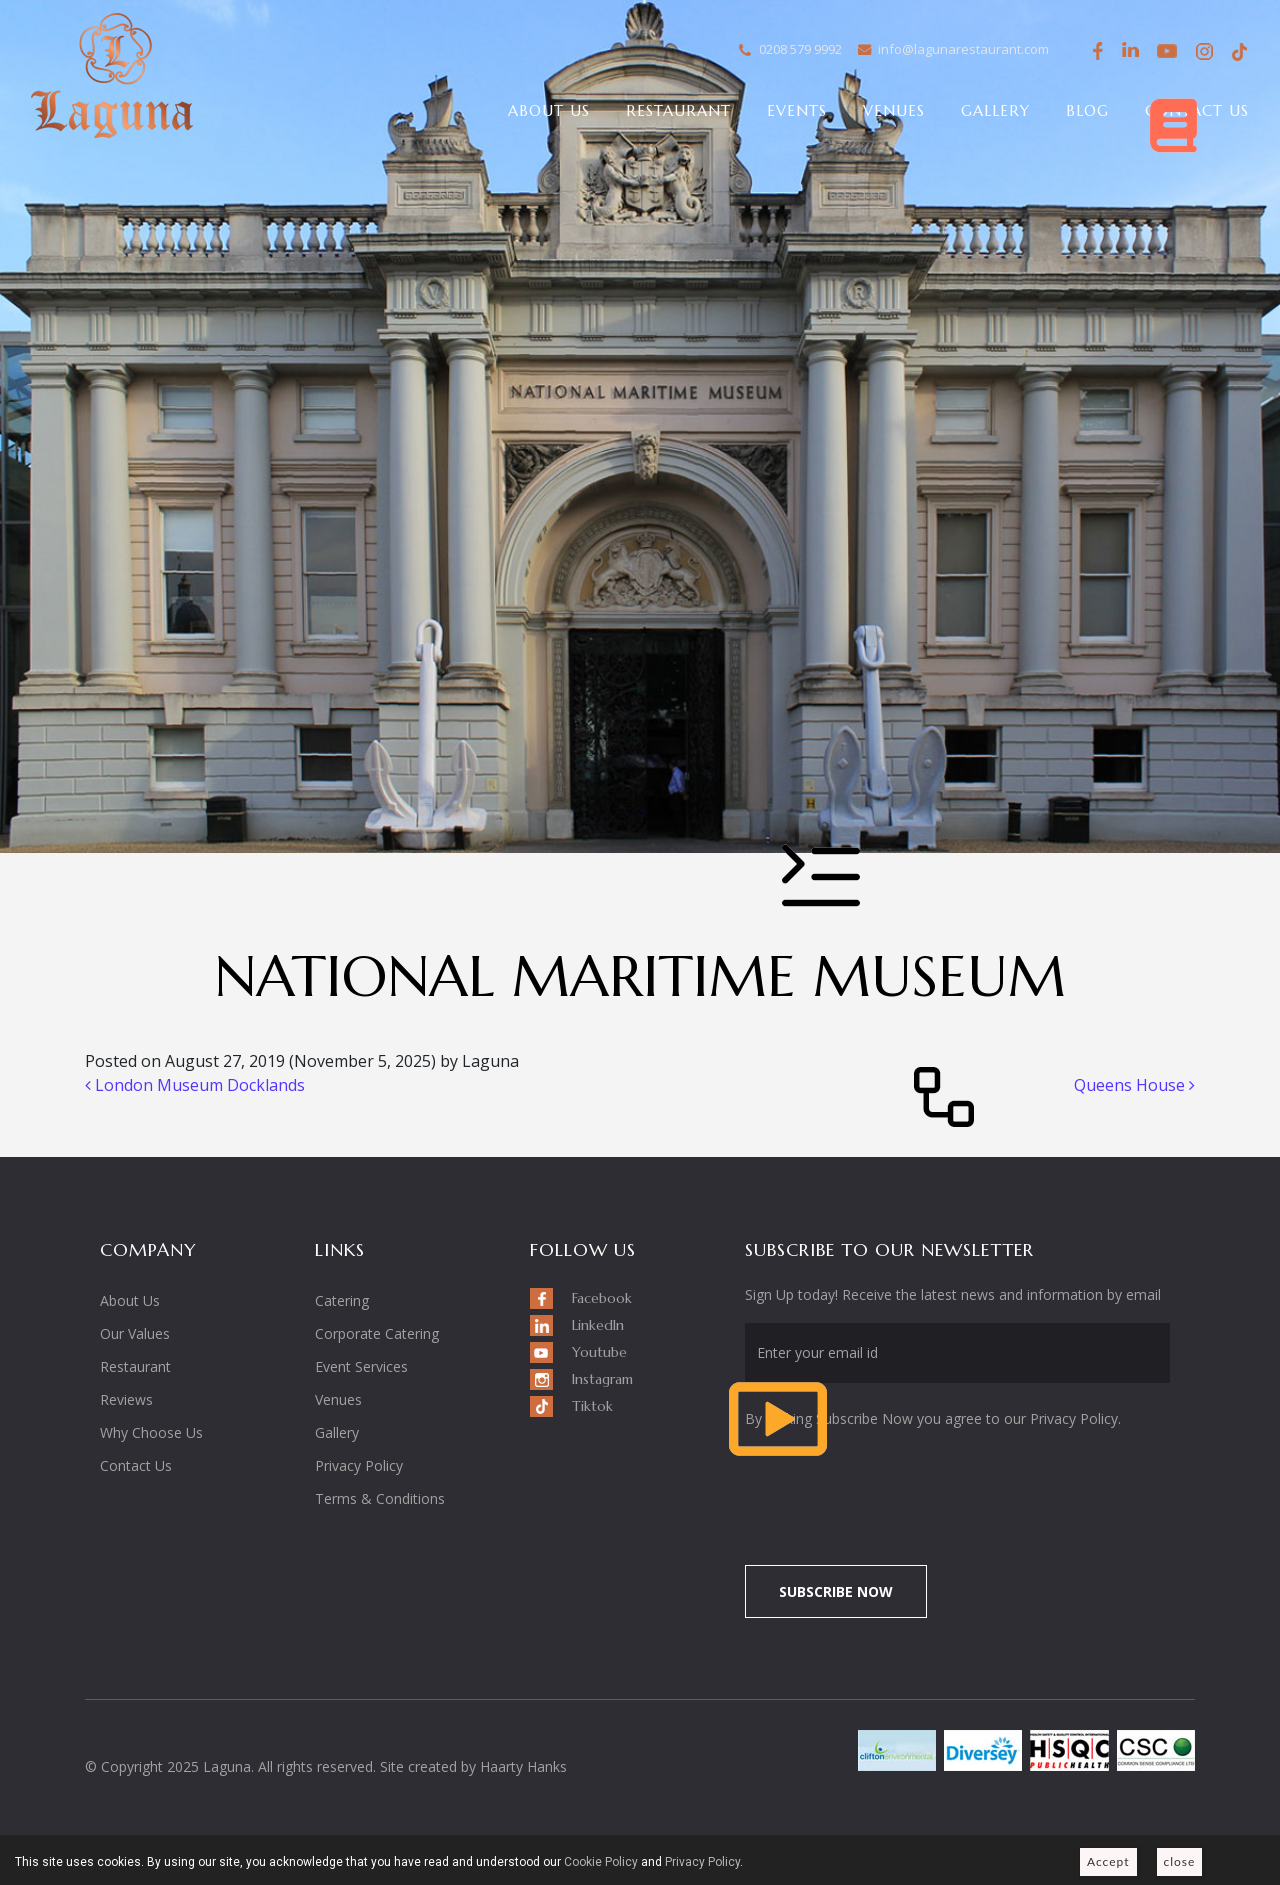 The image size is (1280, 1885). What do you see at coordinates (821, 877) in the screenshot?
I see `increase text indentation` at bounding box center [821, 877].